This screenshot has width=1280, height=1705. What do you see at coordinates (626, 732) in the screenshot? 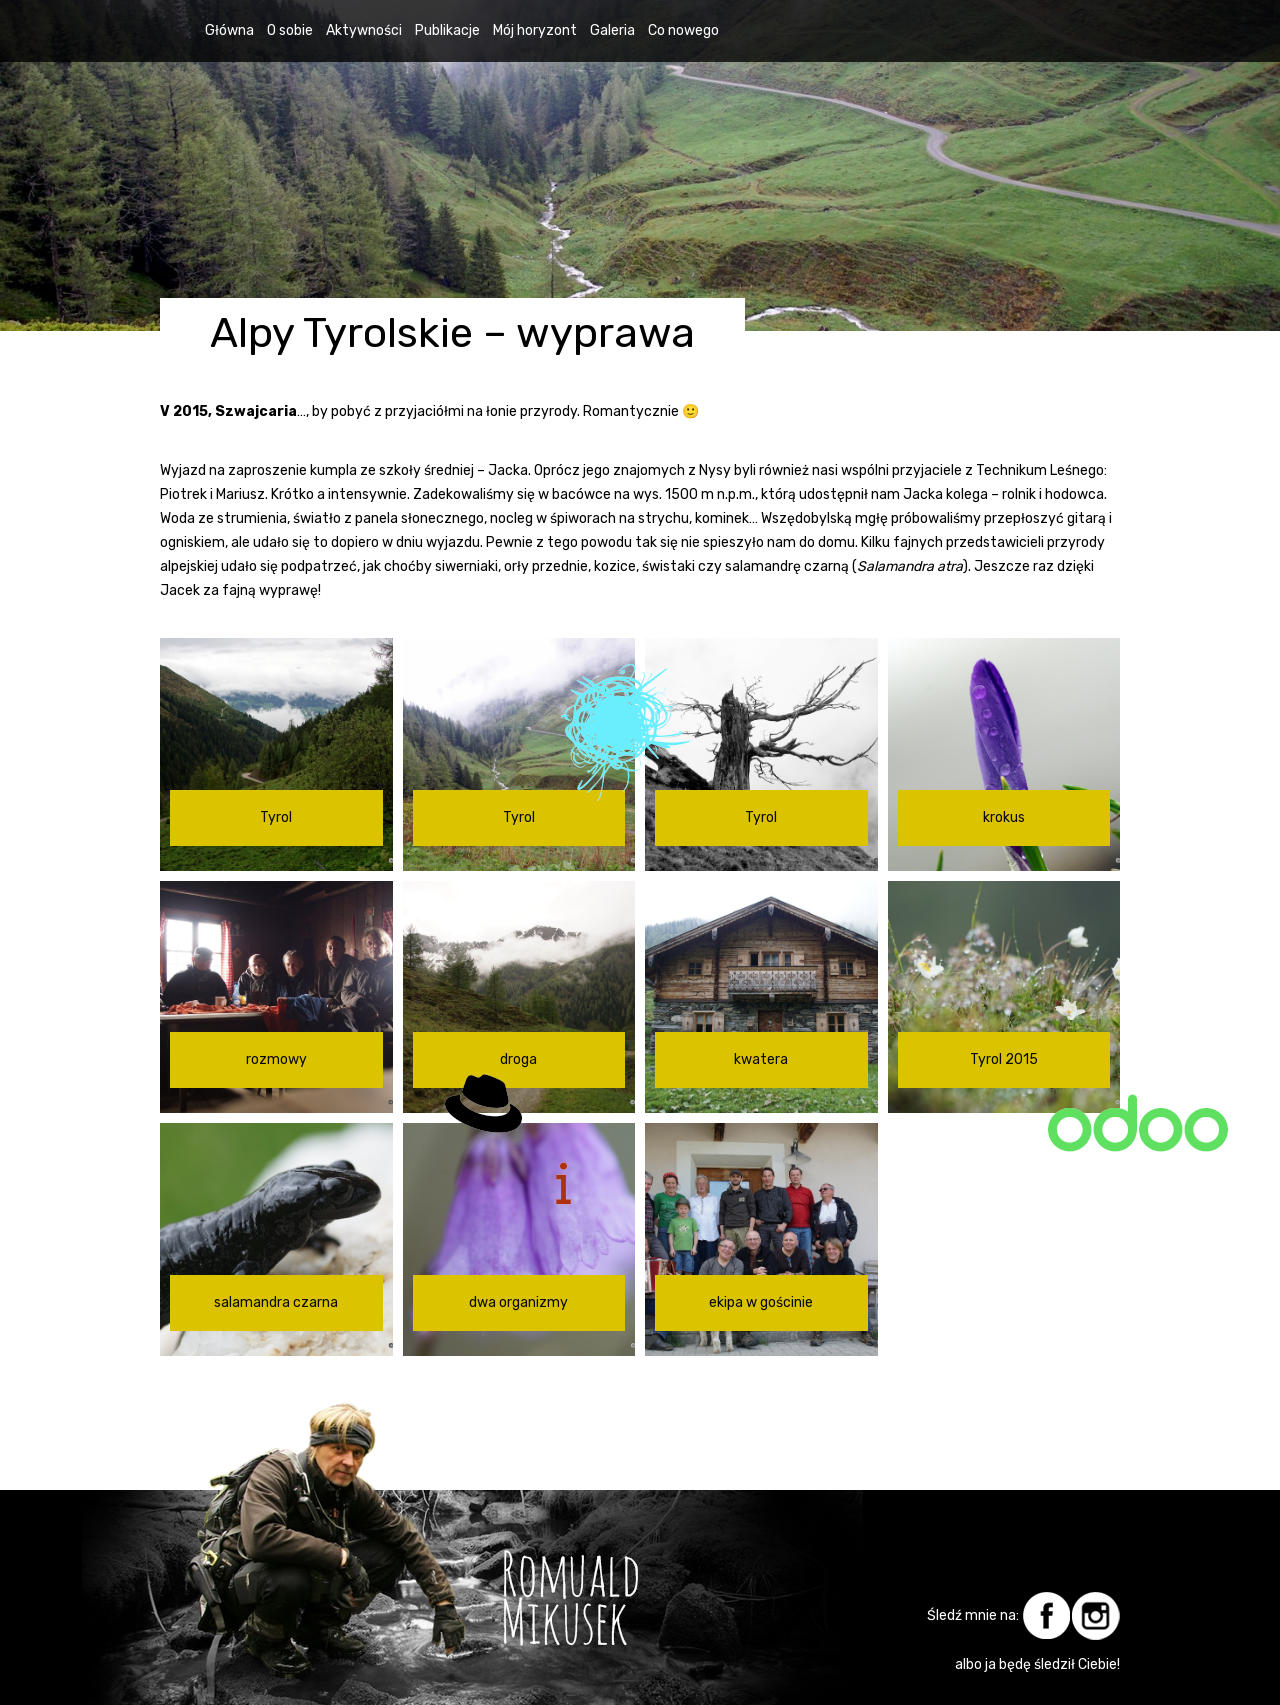
I see `visit habr technology blog platform` at bounding box center [626, 732].